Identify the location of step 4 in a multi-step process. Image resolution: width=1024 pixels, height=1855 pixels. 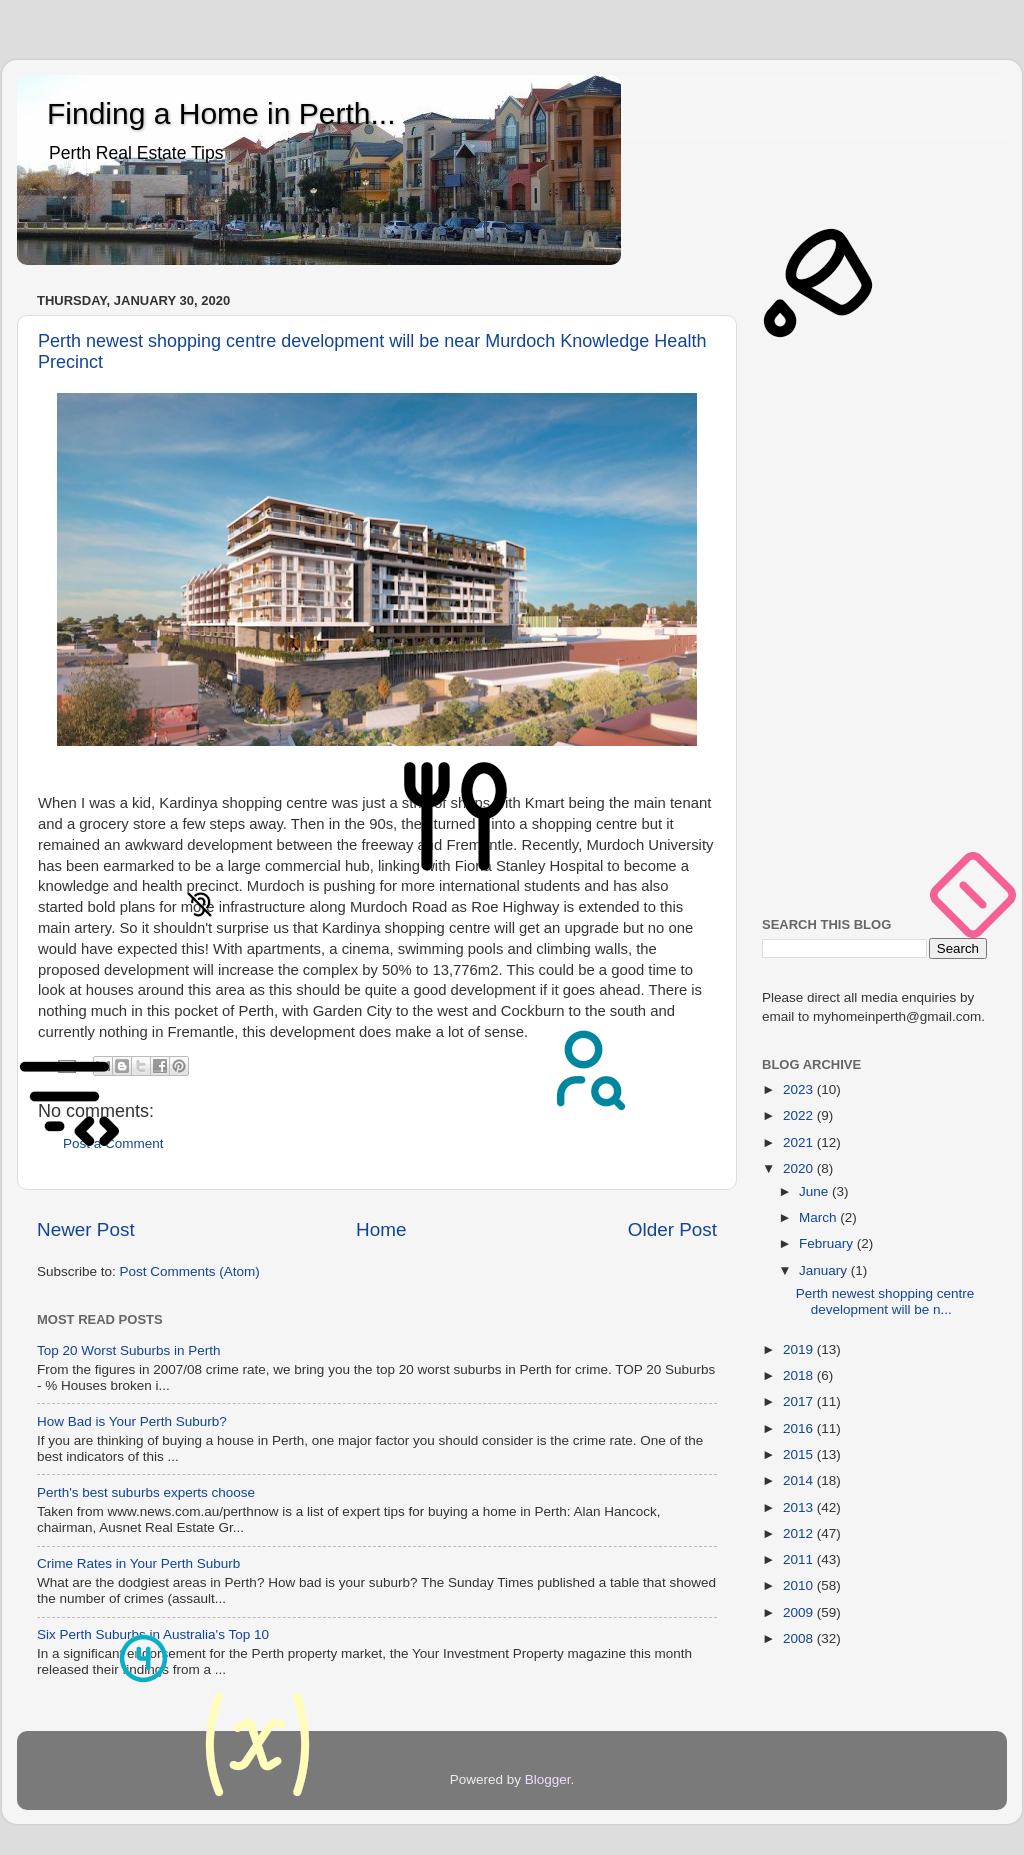
(143, 1658).